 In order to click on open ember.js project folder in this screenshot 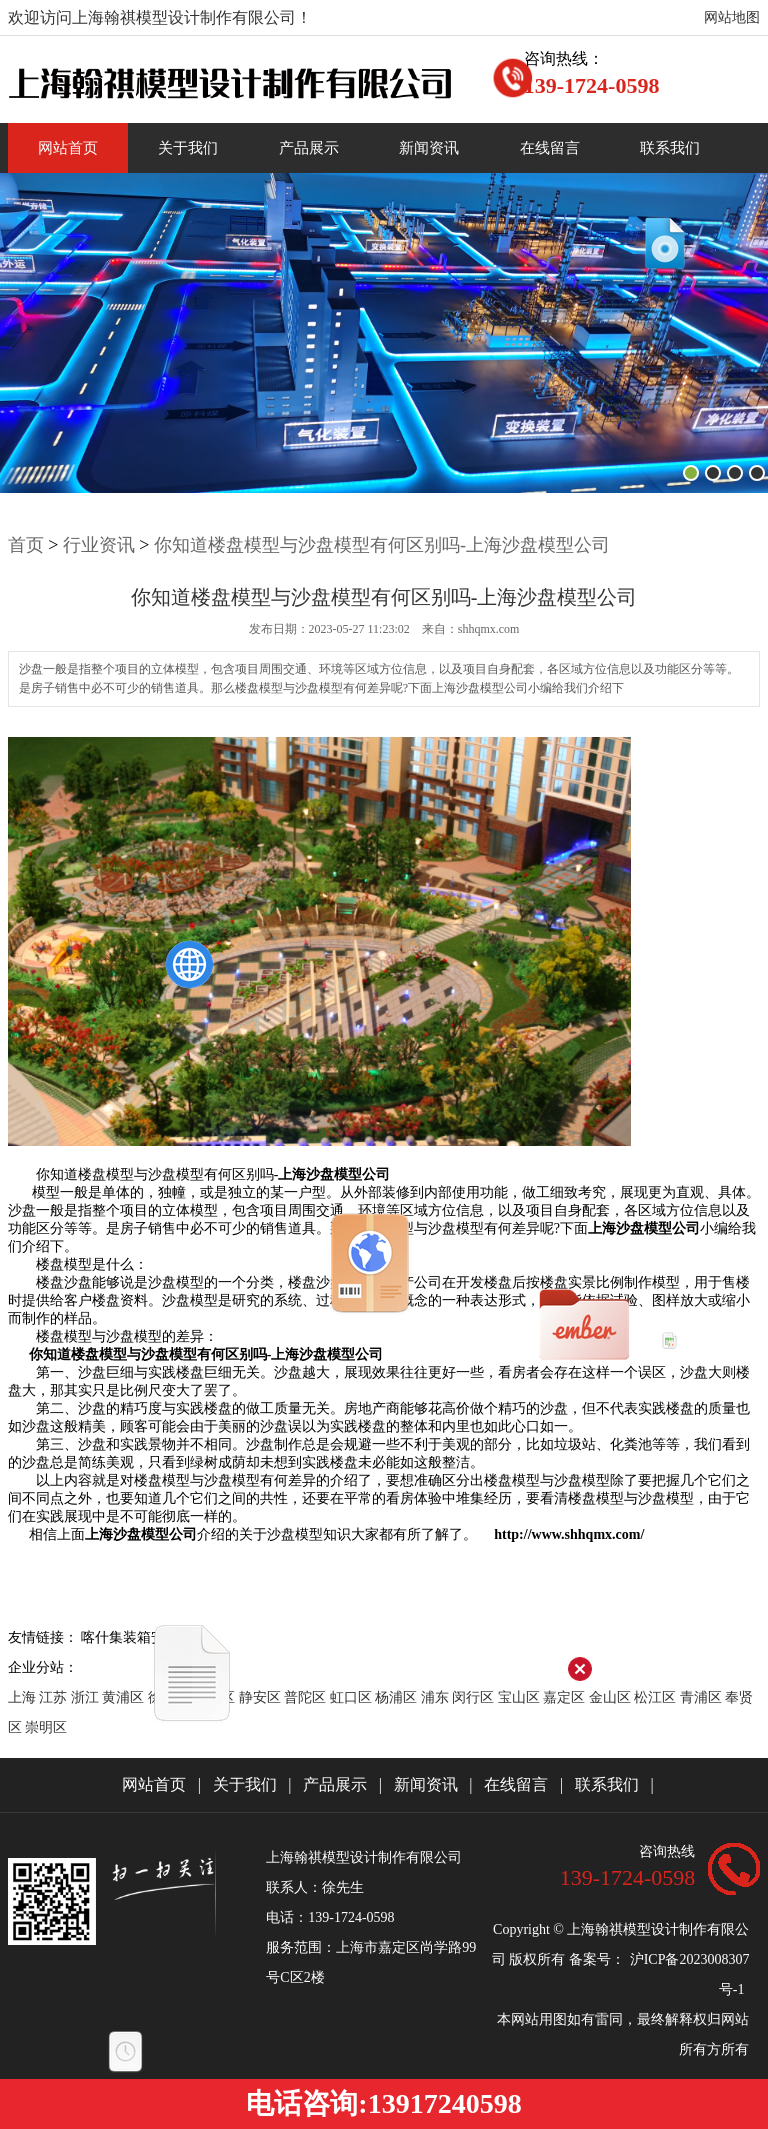, I will do `click(584, 1327)`.